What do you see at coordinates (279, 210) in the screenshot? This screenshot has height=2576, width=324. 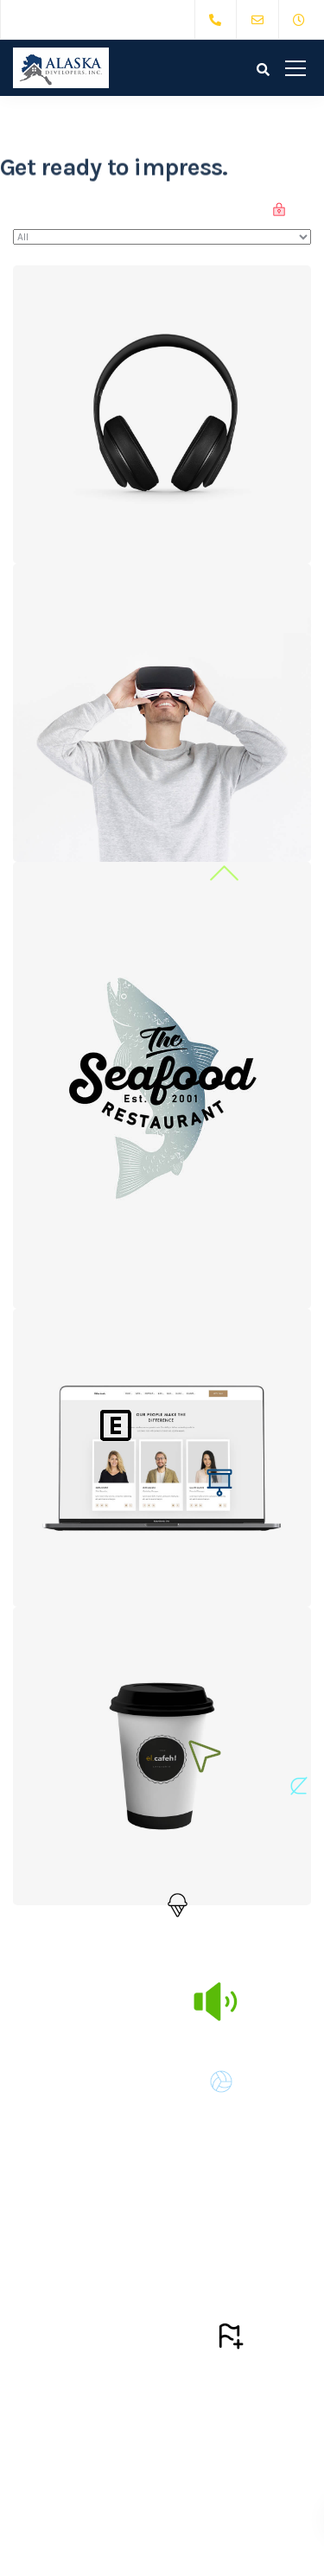 I see `access security or privacy settings` at bounding box center [279, 210].